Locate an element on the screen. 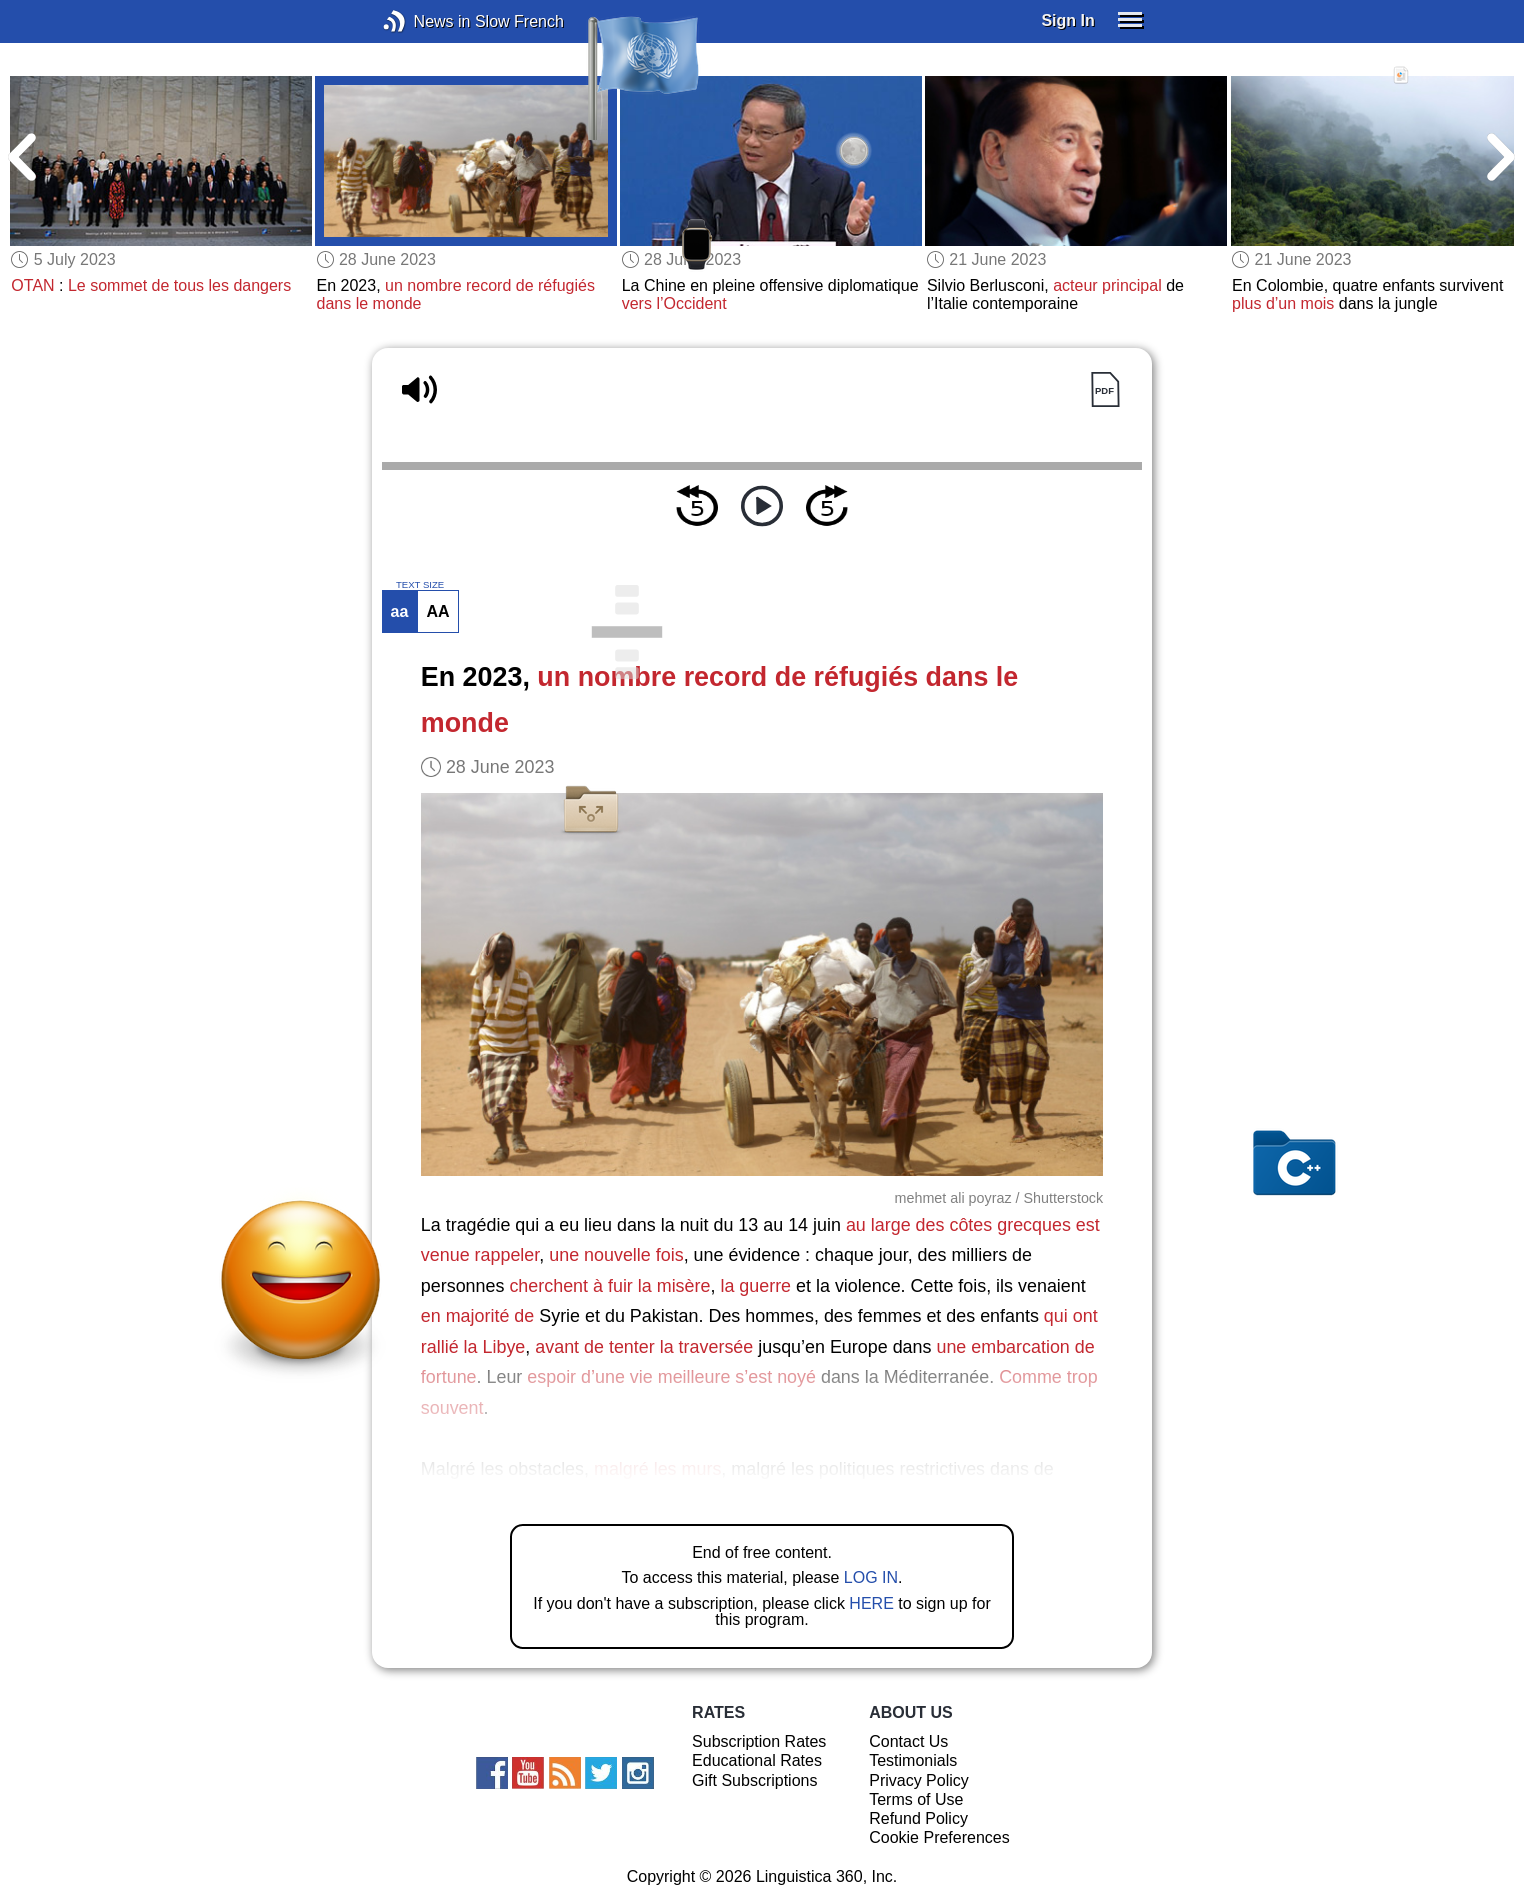 The image size is (1524, 1895). access your public shared folder is located at coordinates (591, 812).